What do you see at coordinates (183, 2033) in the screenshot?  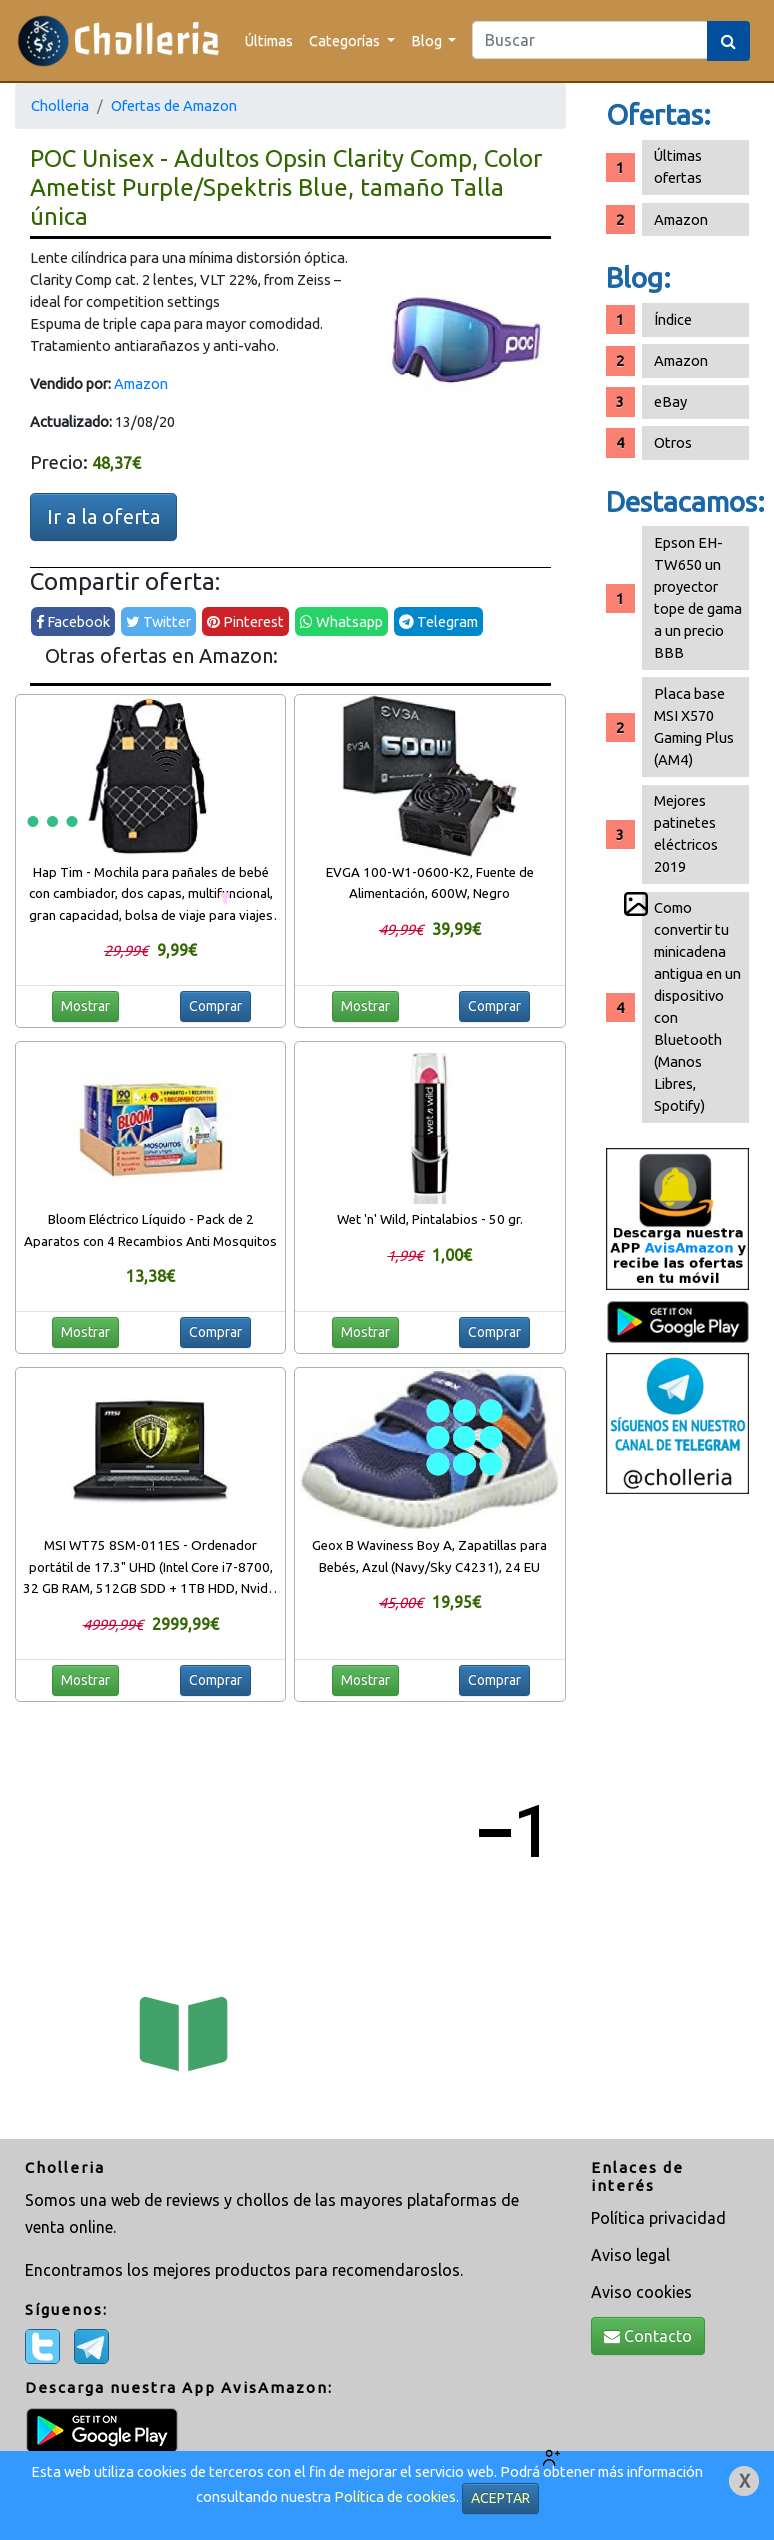 I see `open reading mode or e-reader` at bounding box center [183, 2033].